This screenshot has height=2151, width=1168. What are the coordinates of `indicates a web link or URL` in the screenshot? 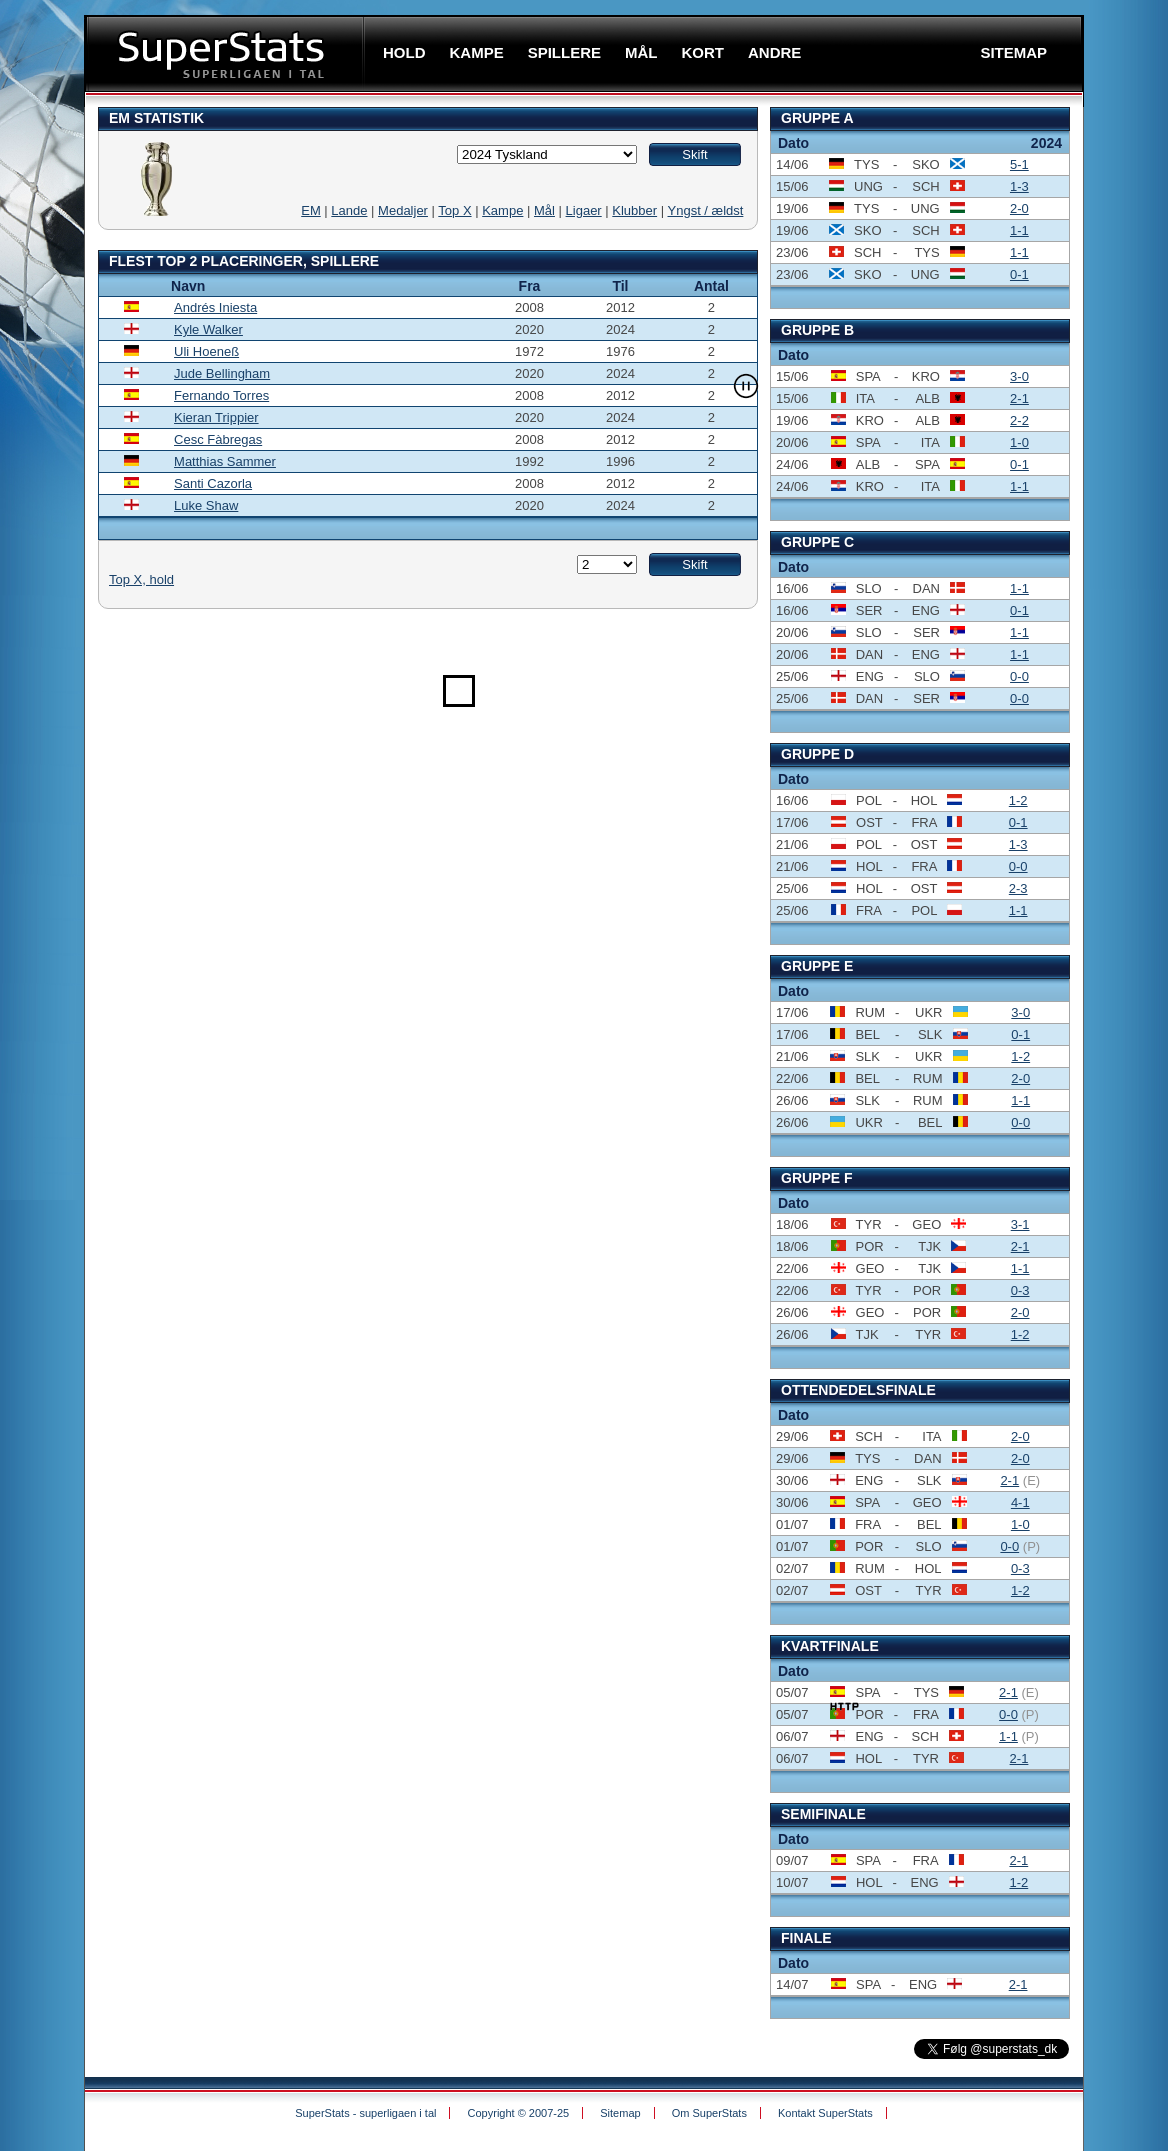 It's located at (844, 1706).